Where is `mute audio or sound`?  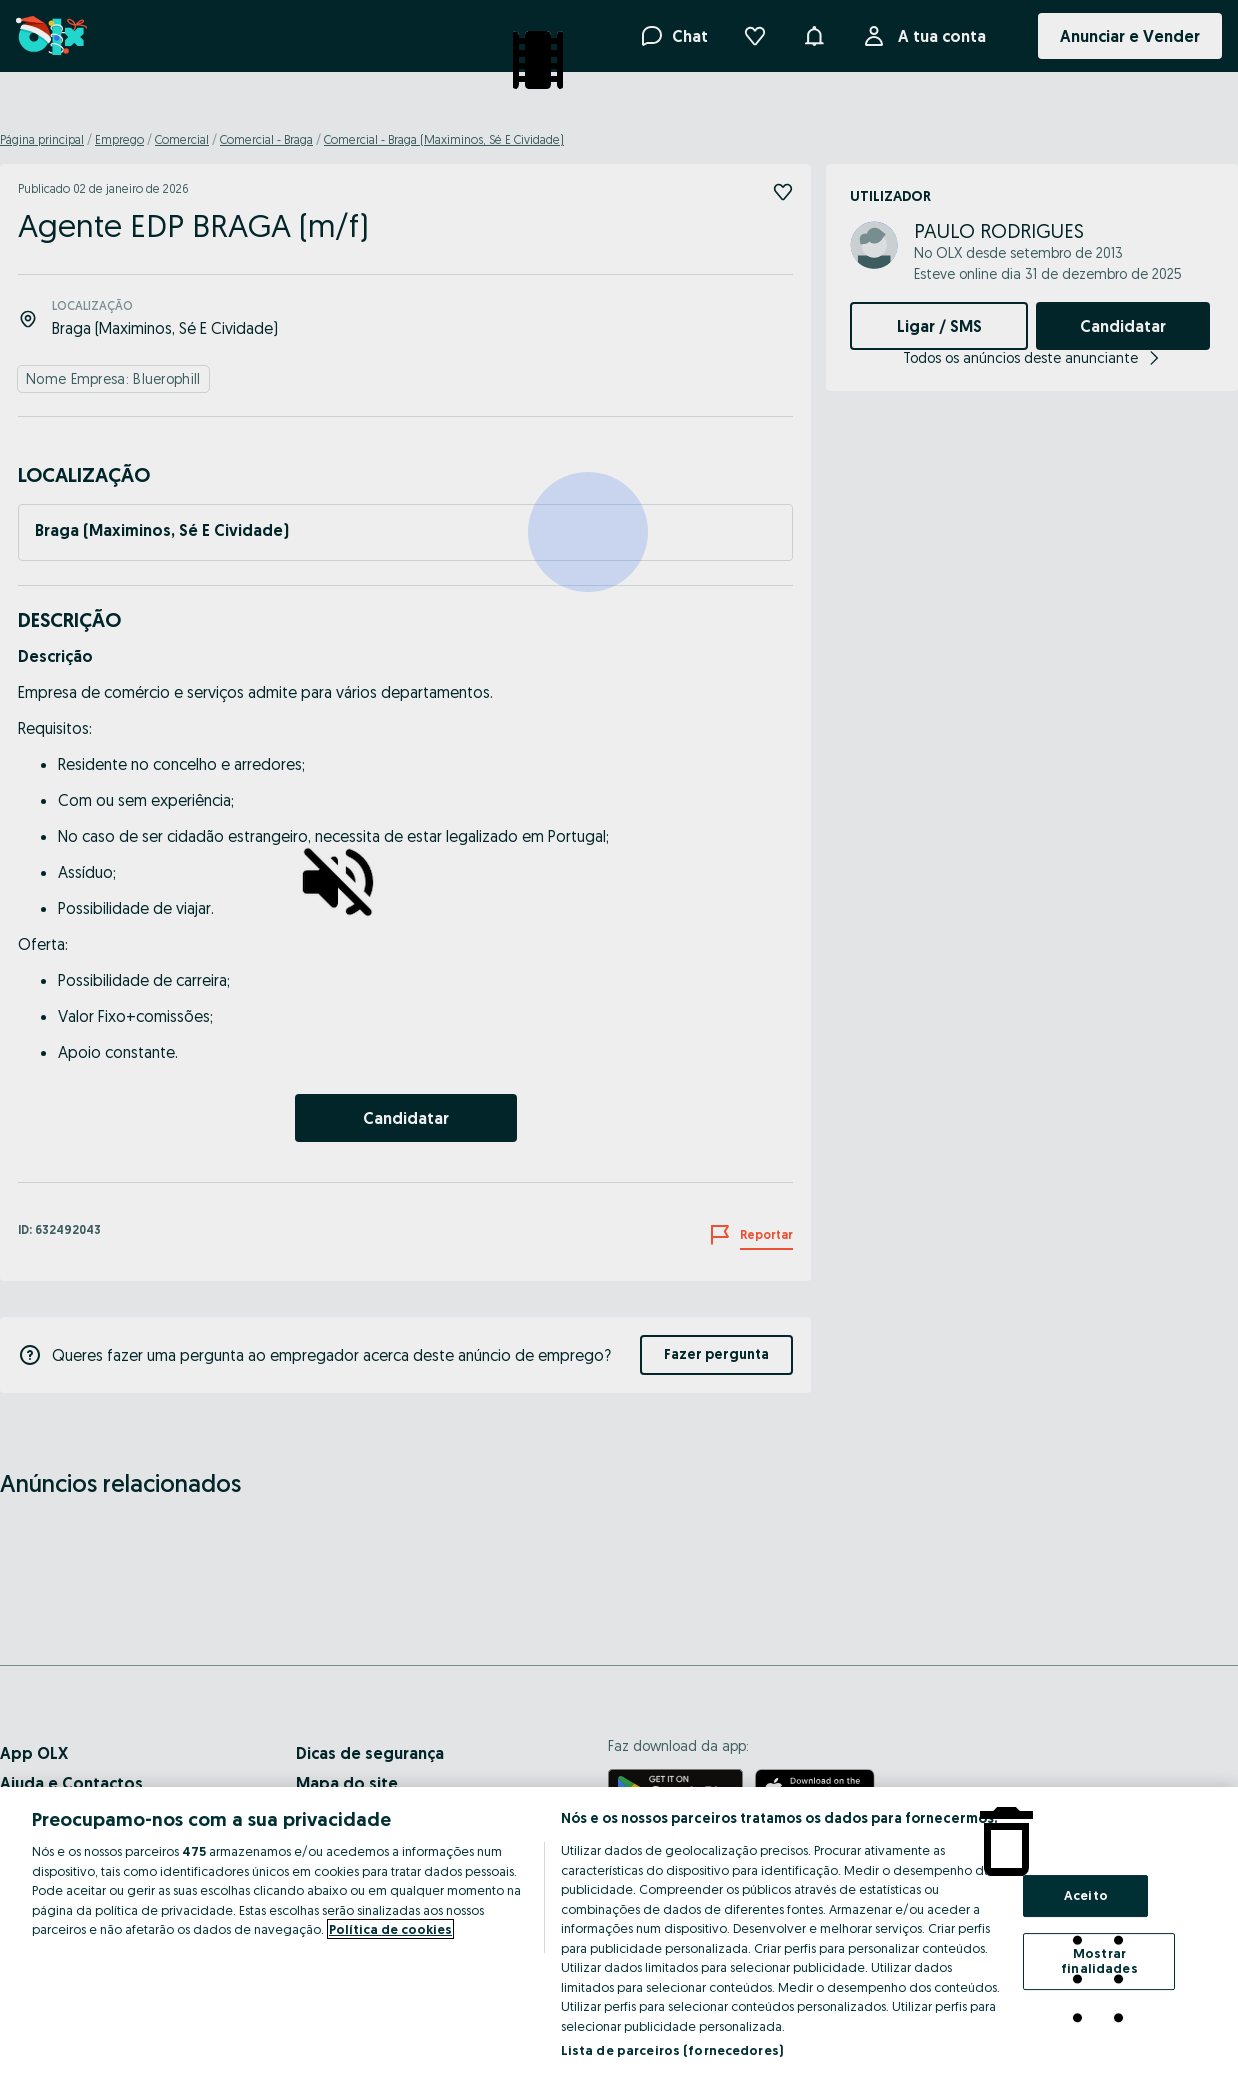 mute audio or sound is located at coordinates (338, 882).